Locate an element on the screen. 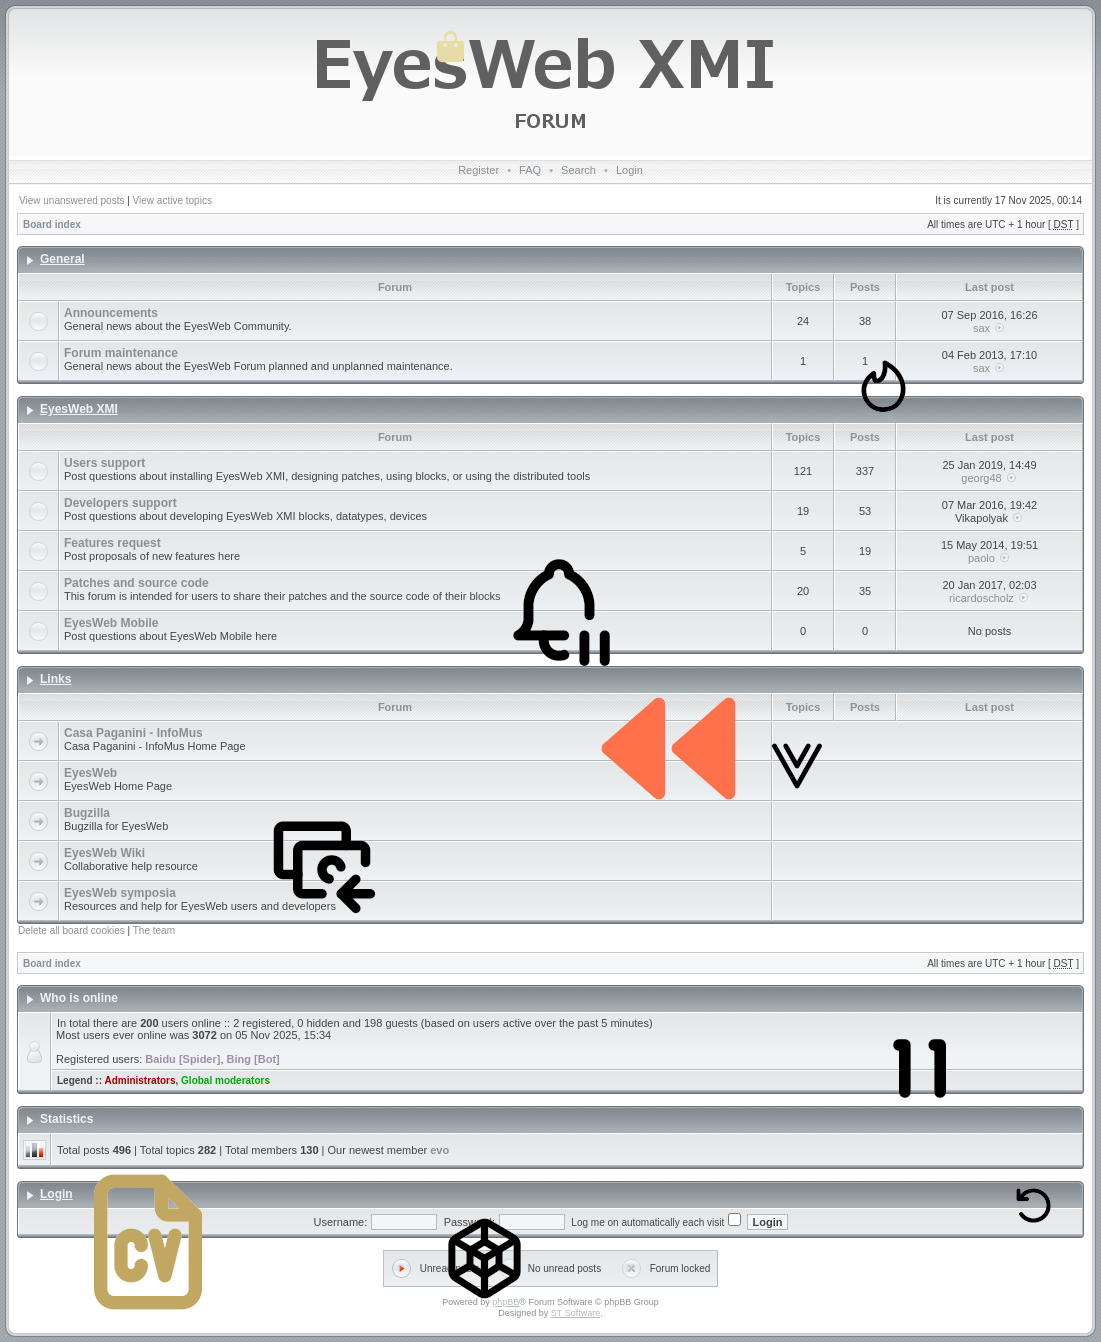  pause notifications is located at coordinates (559, 610).